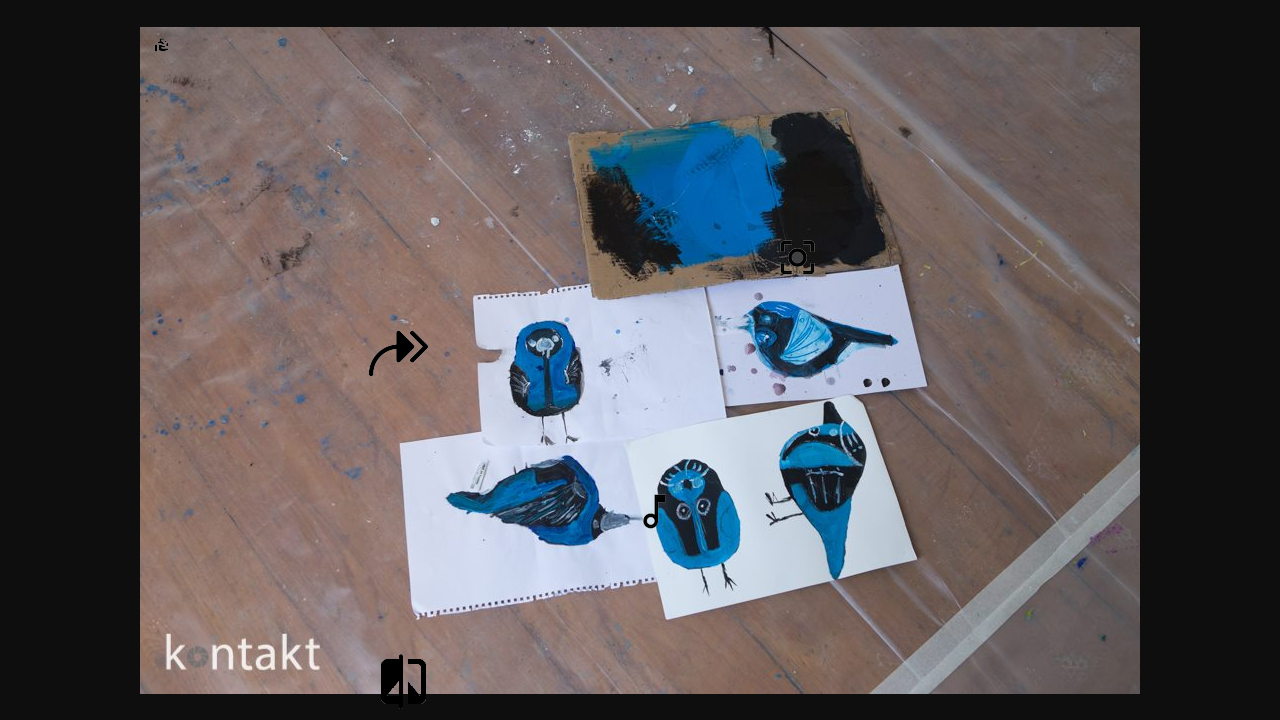 The image size is (1280, 720). I want to click on access music or audio playback, so click(654, 511).